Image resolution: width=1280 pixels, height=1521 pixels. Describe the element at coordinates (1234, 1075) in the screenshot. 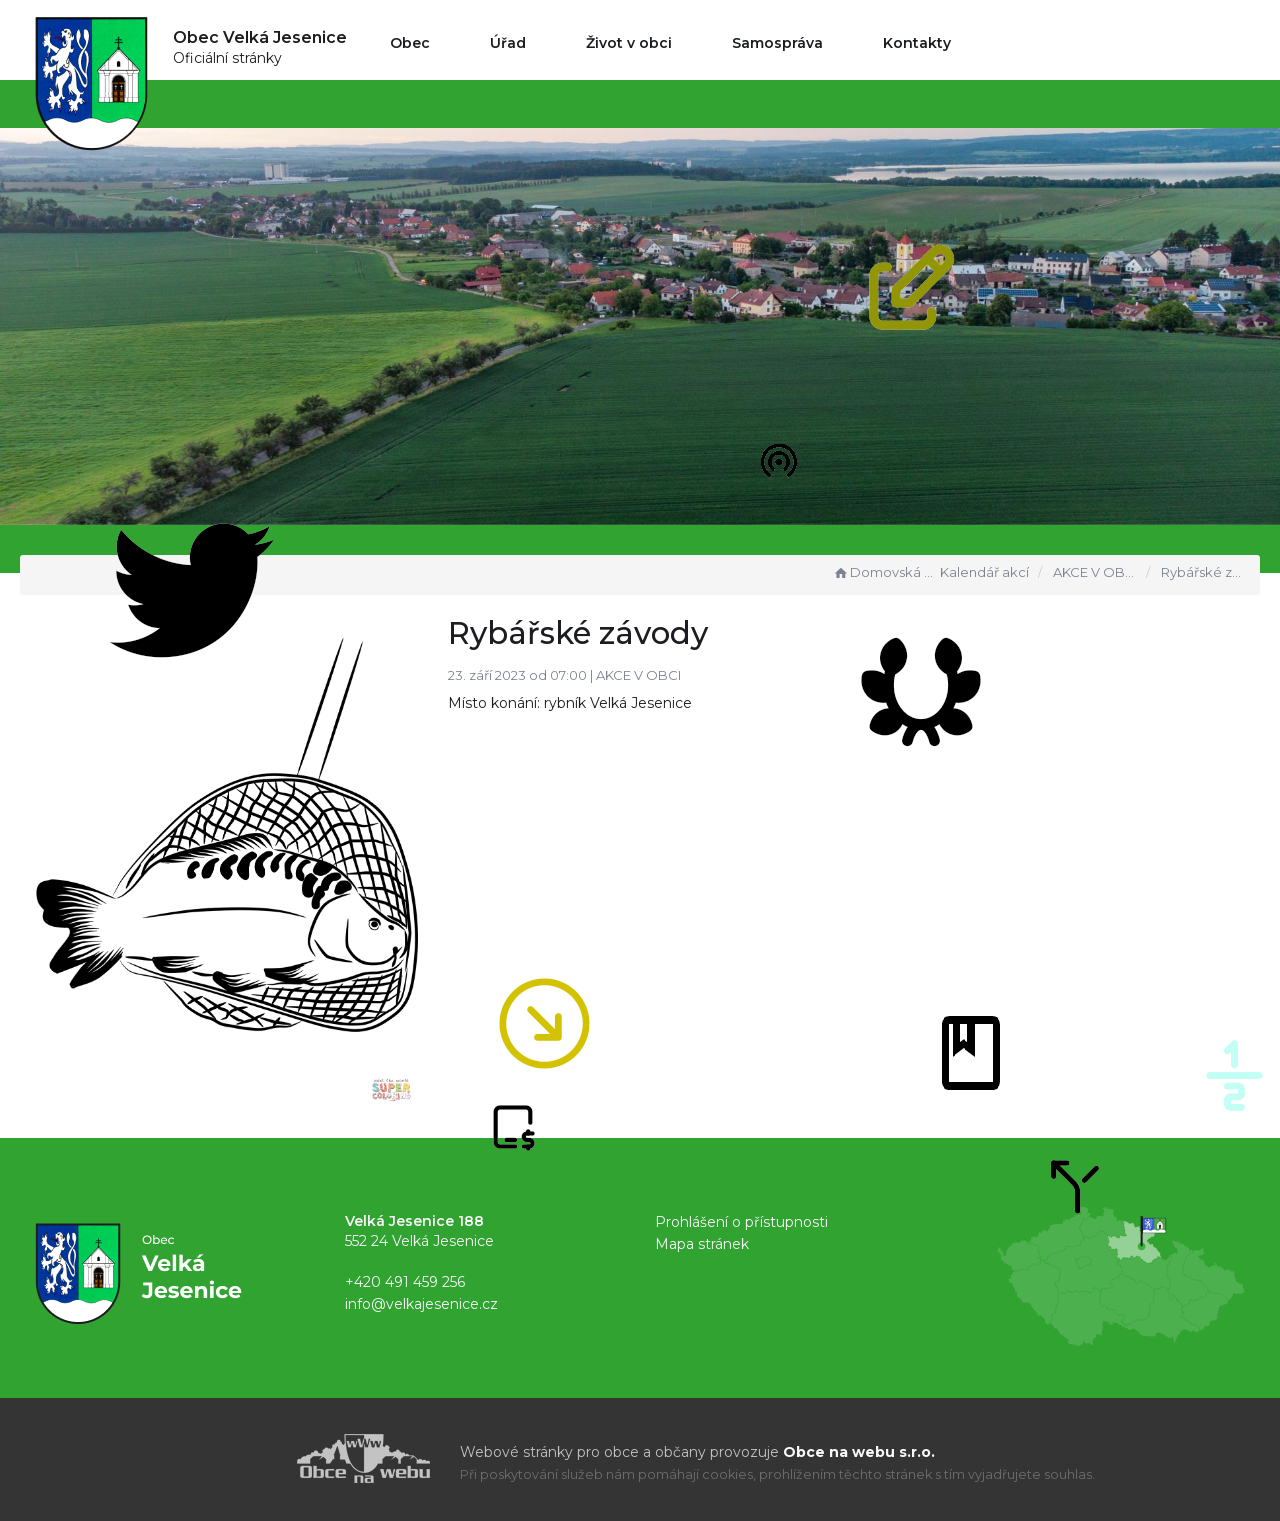

I see `insert a fraction into a document or equation` at that location.